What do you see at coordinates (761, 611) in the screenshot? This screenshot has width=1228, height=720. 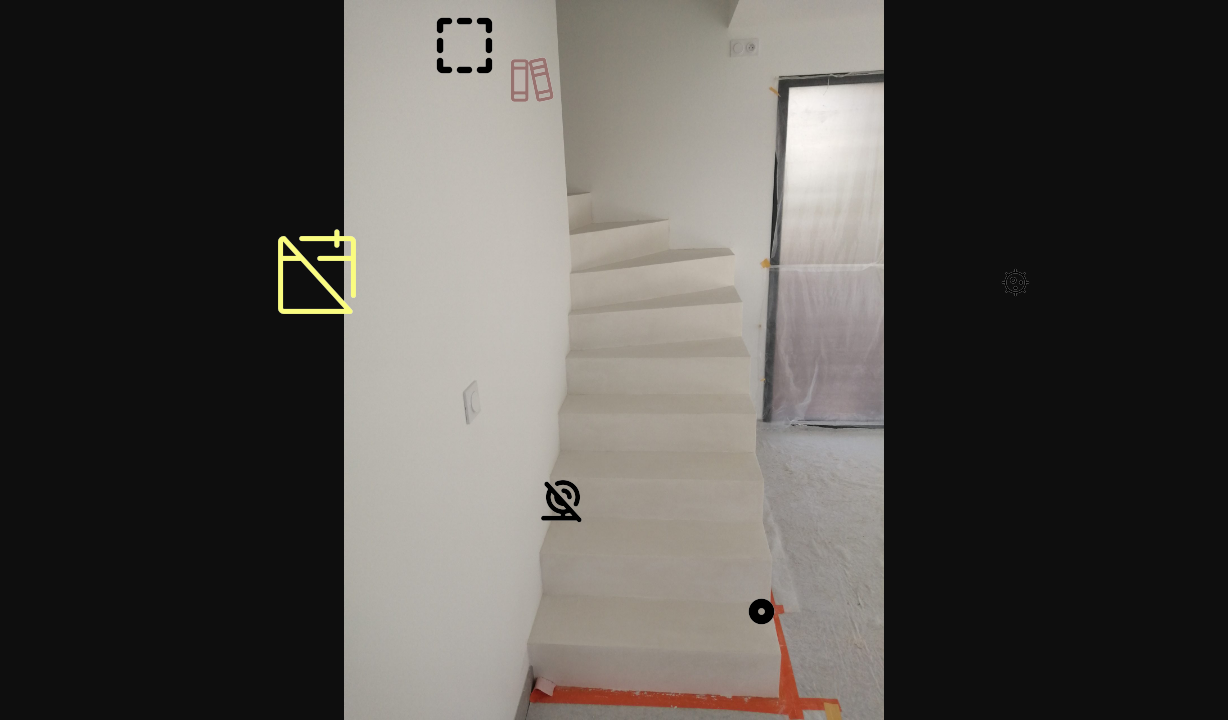 I see `indicates an unread notification or new item` at bounding box center [761, 611].